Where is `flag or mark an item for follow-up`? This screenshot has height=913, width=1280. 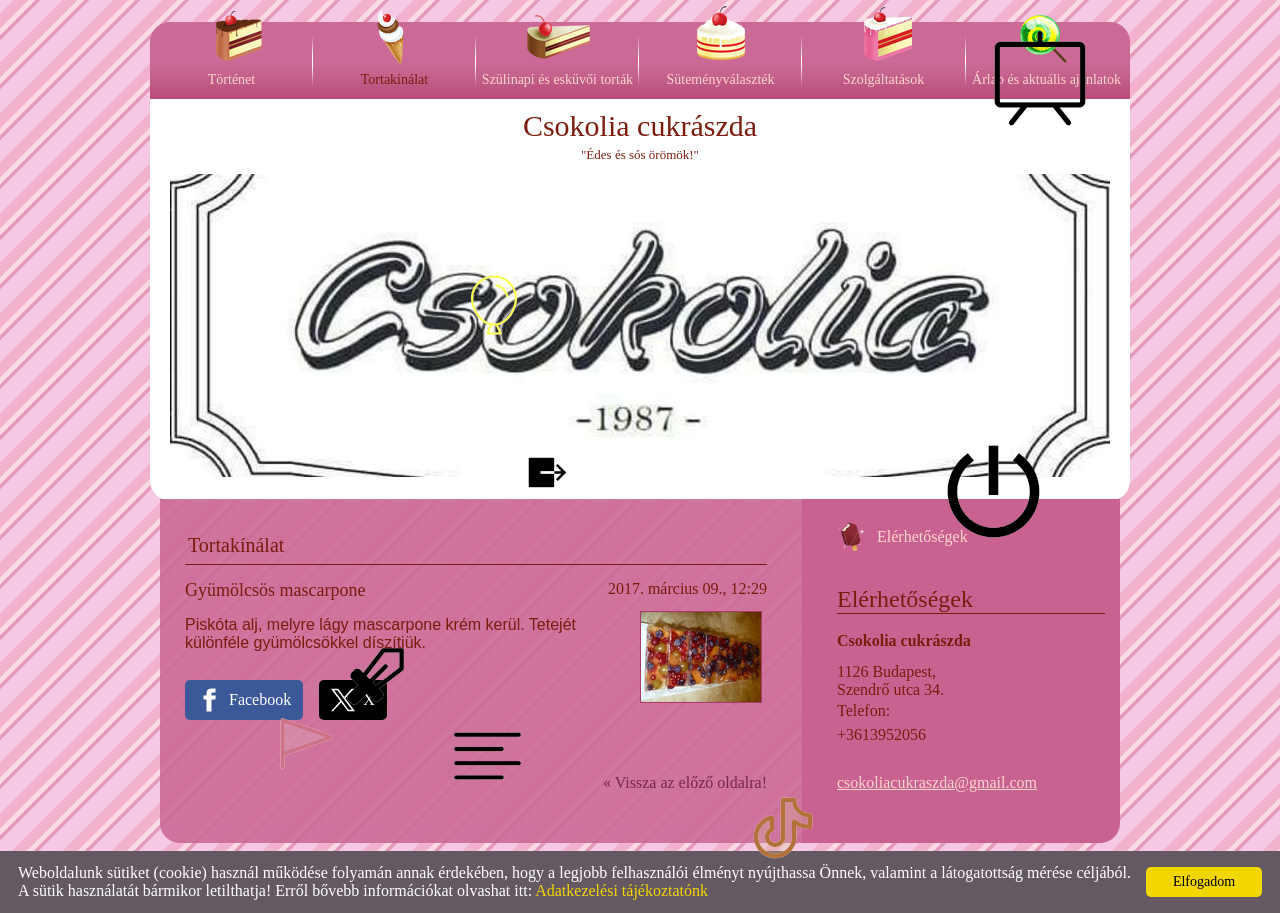 flag or mark an item for follow-up is located at coordinates (301, 743).